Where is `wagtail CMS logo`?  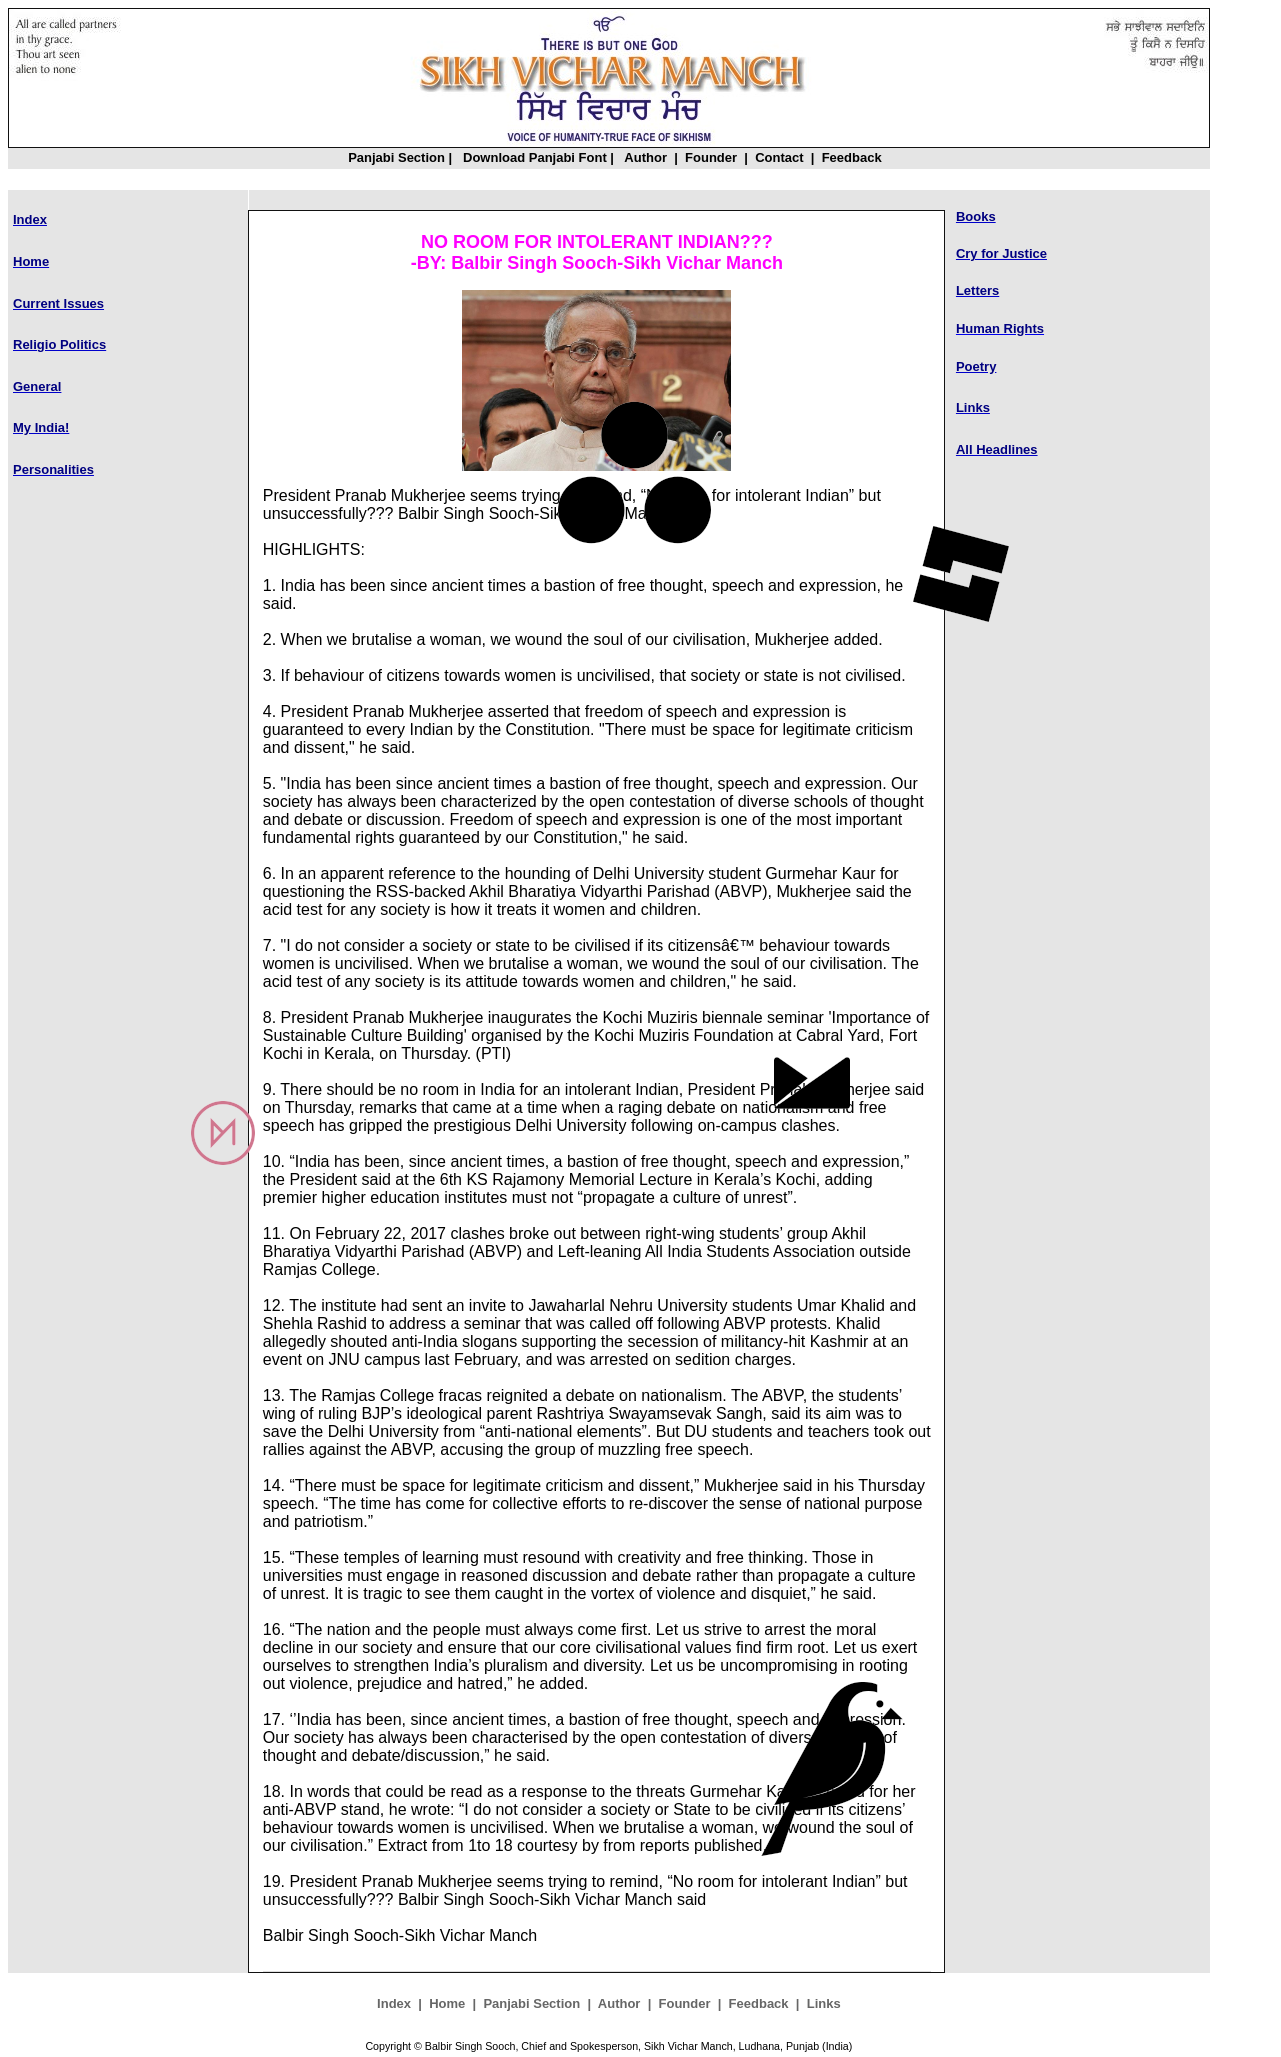 wagtail CMS logo is located at coordinates (832, 1769).